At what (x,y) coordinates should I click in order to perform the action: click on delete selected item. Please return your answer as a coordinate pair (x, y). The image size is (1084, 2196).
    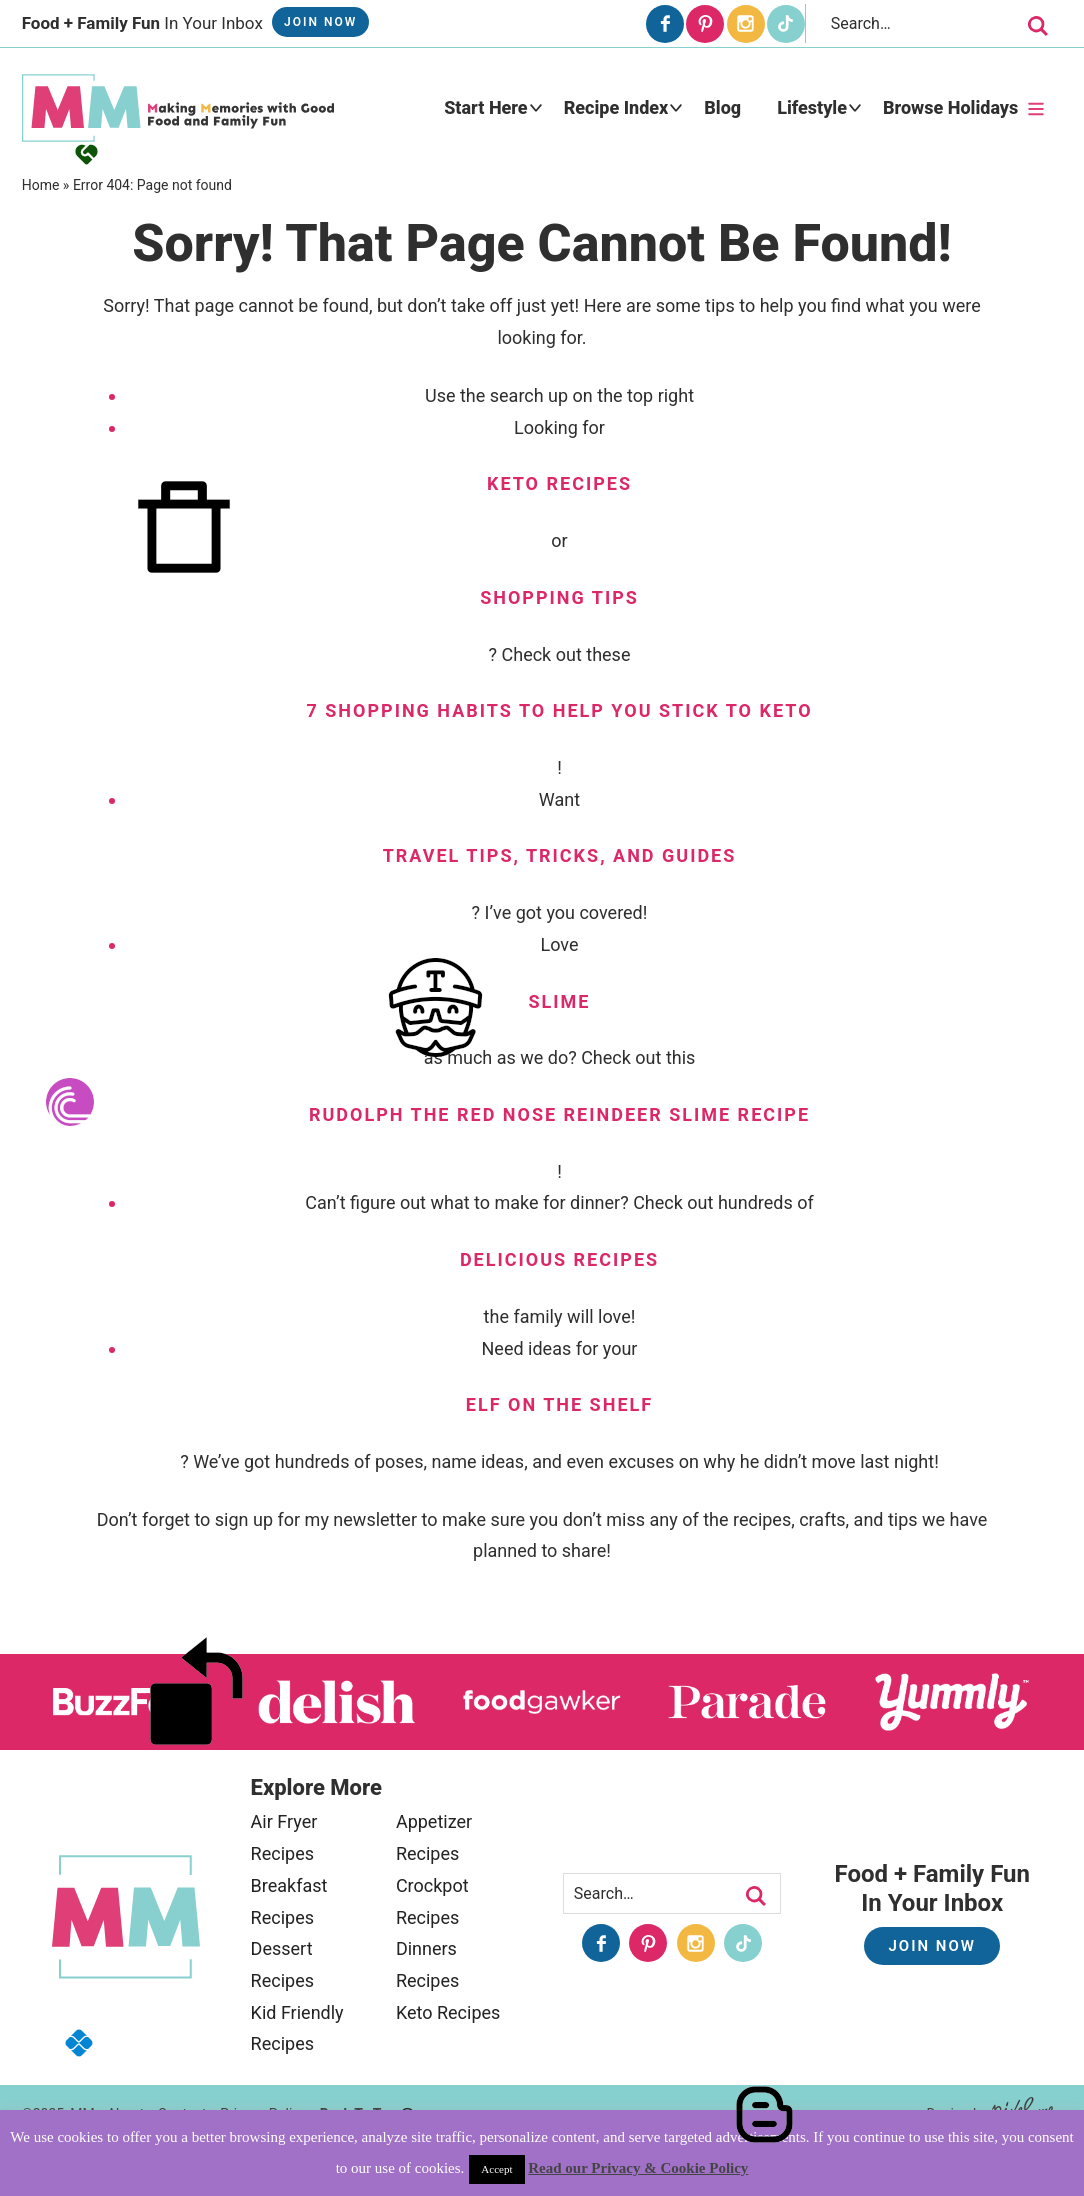
    Looking at the image, I should click on (184, 527).